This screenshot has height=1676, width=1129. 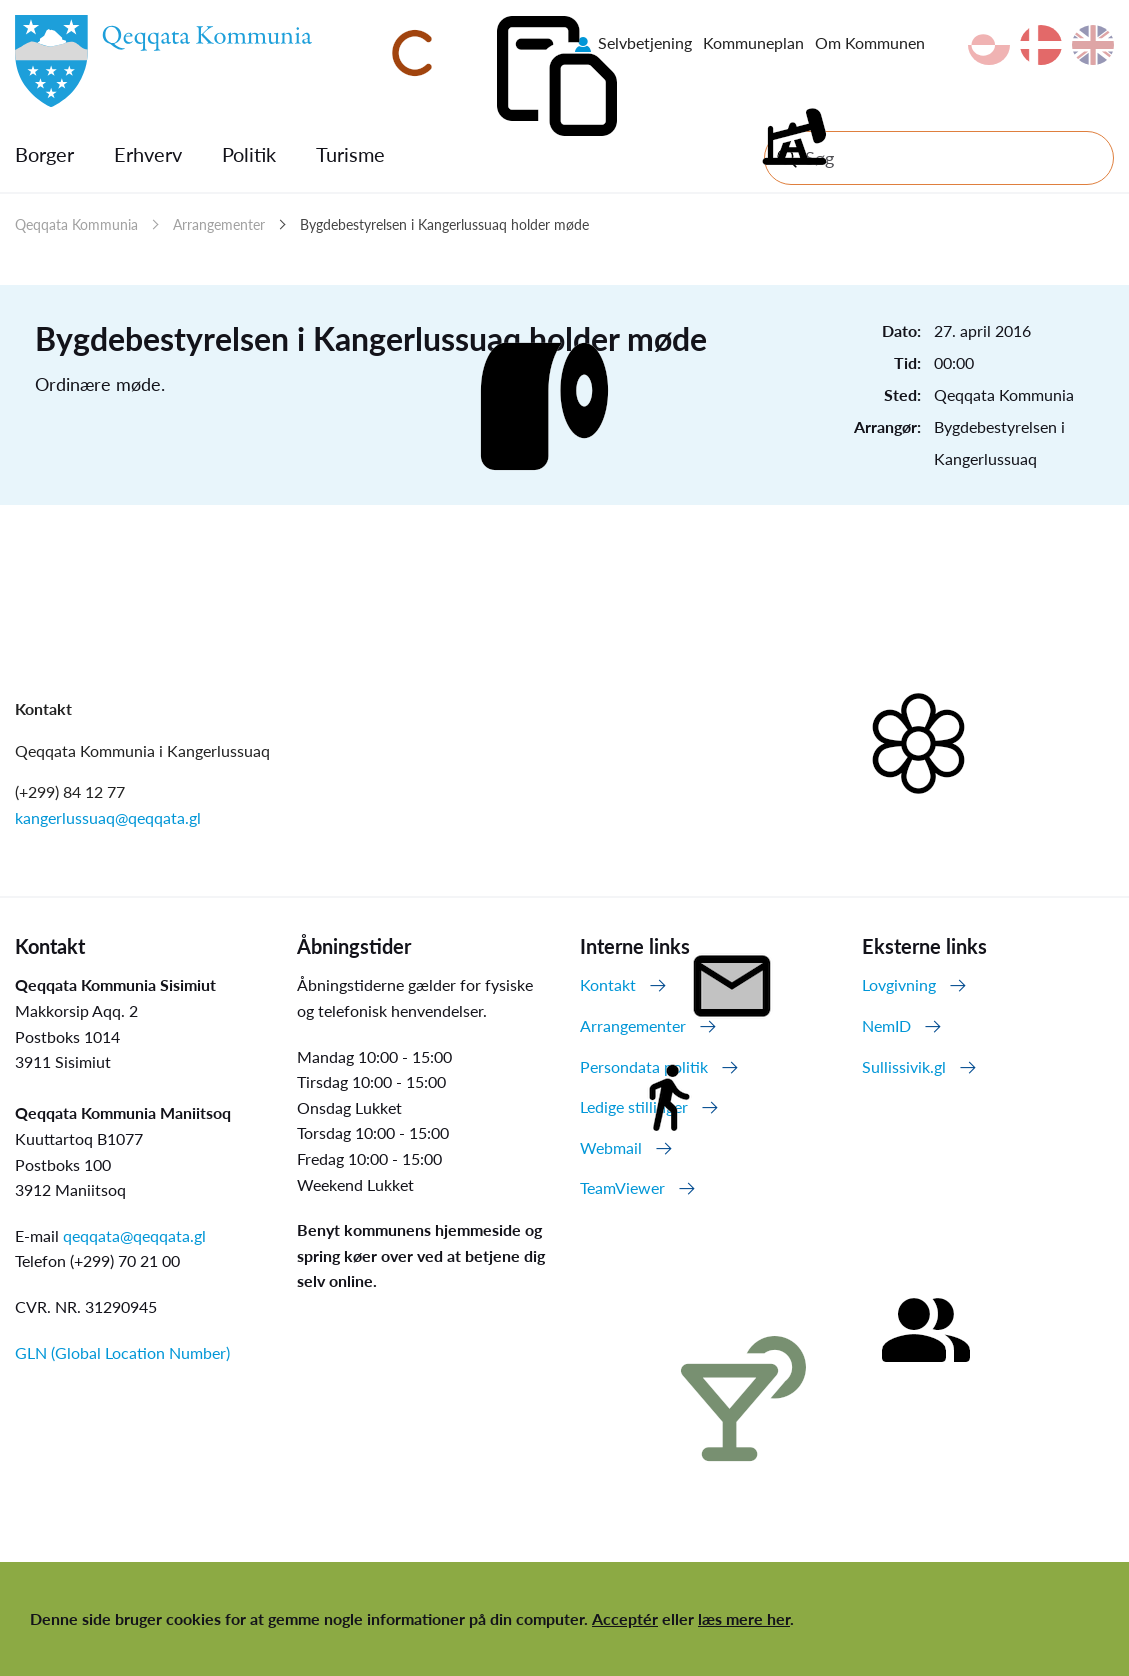 I want to click on indicates the letter C or a C-related category, so click(x=412, y=53).